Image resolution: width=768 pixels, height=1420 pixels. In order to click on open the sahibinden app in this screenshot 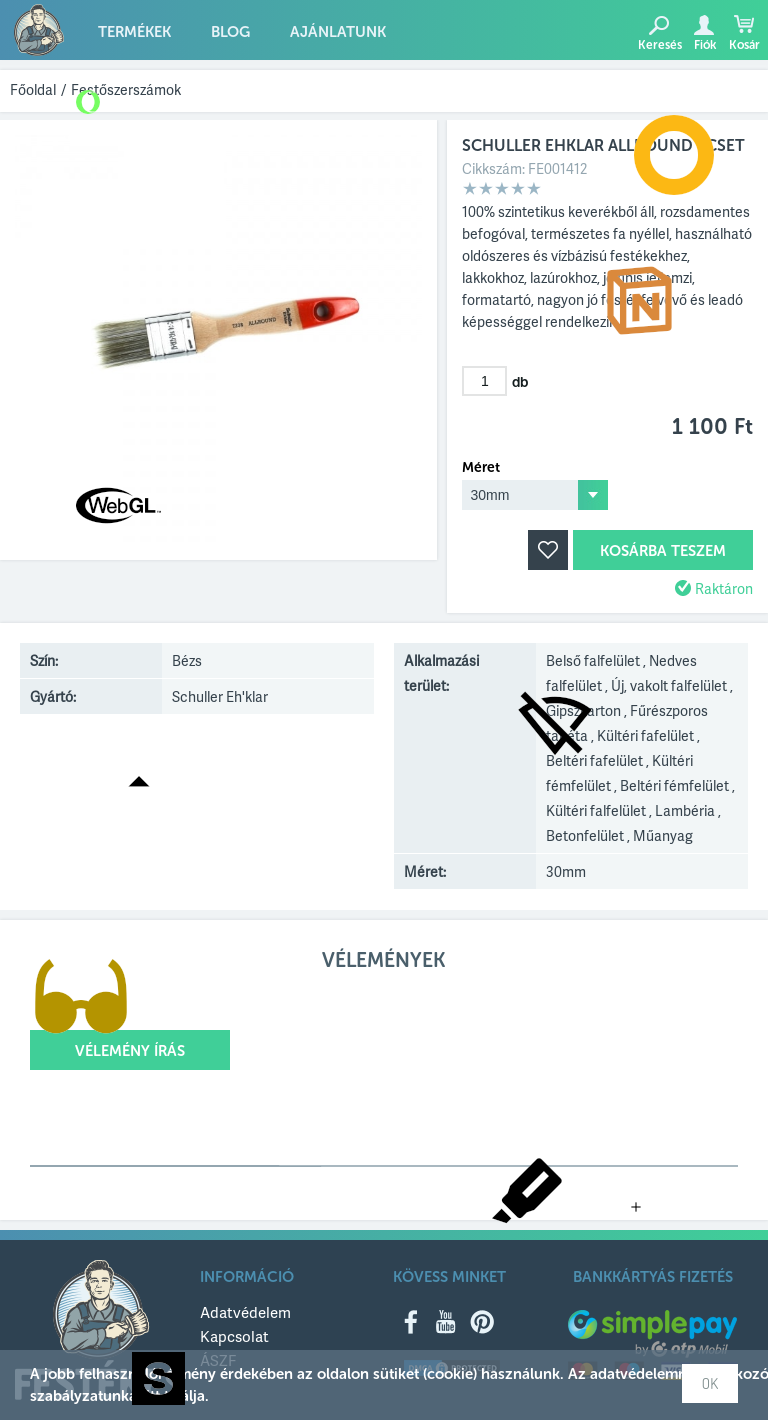, I will do `click(158, 1378)`.